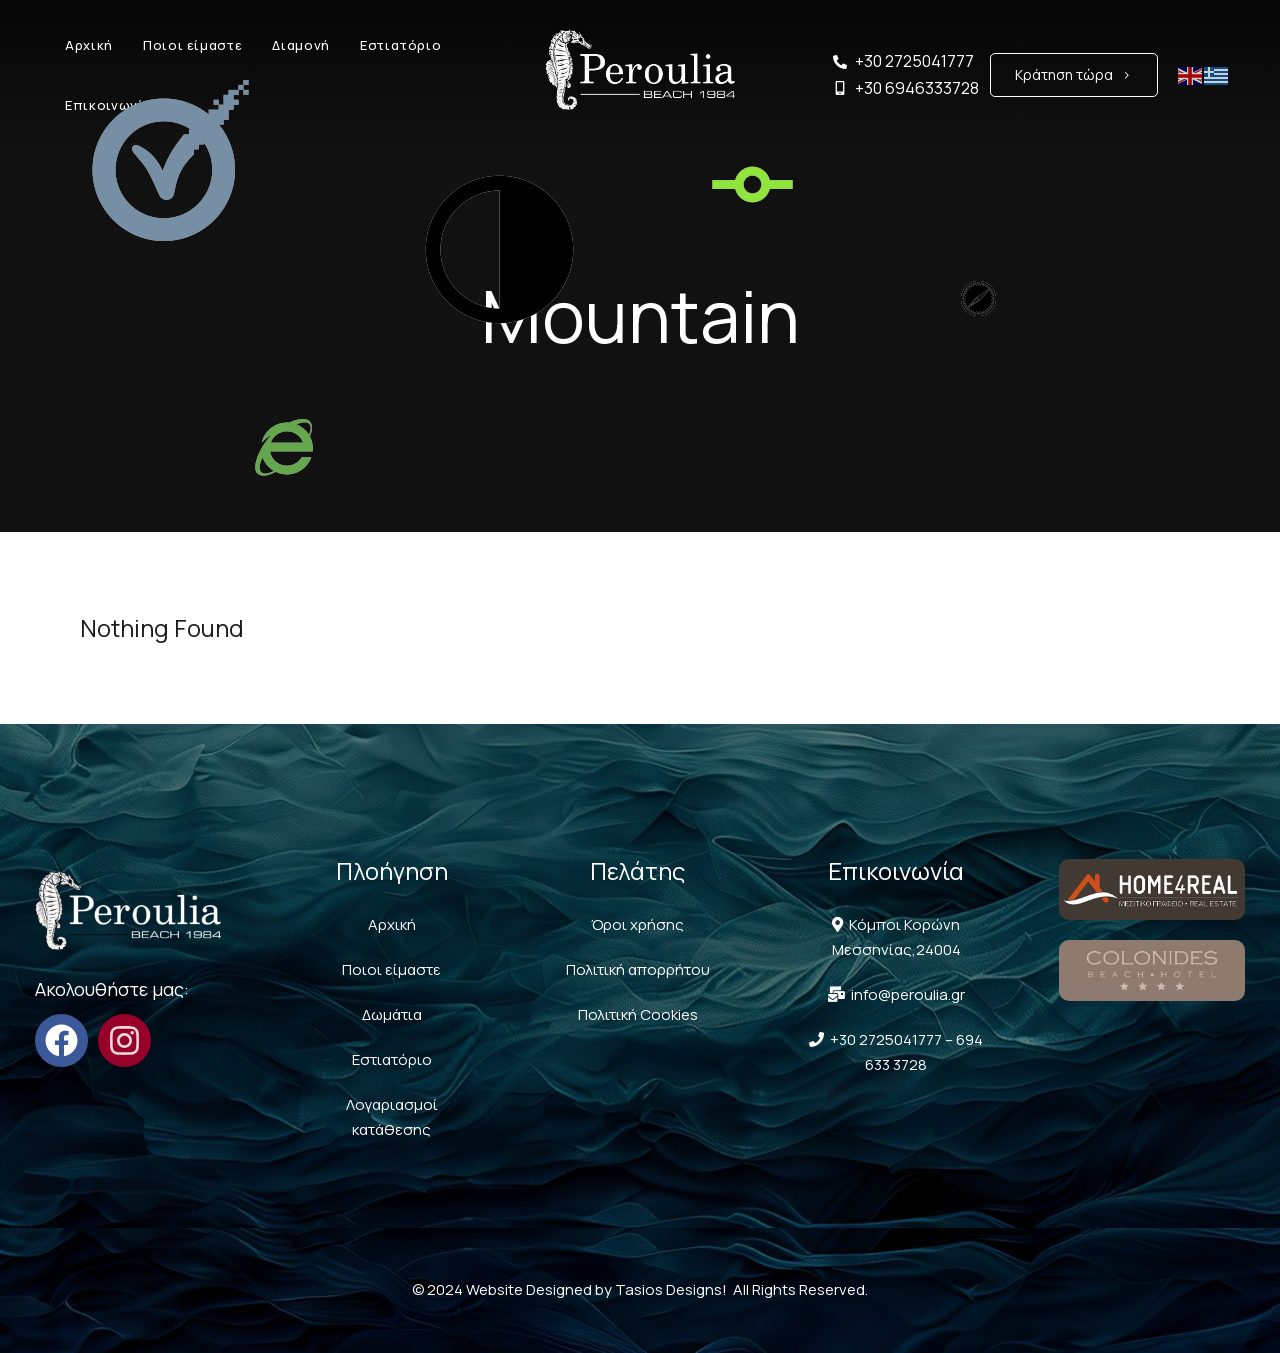 This screenshot has height=1353, width=1280. Describe the element at coordinates (170, 160) in the screenshot. I see `symantec security software logo` at that location.